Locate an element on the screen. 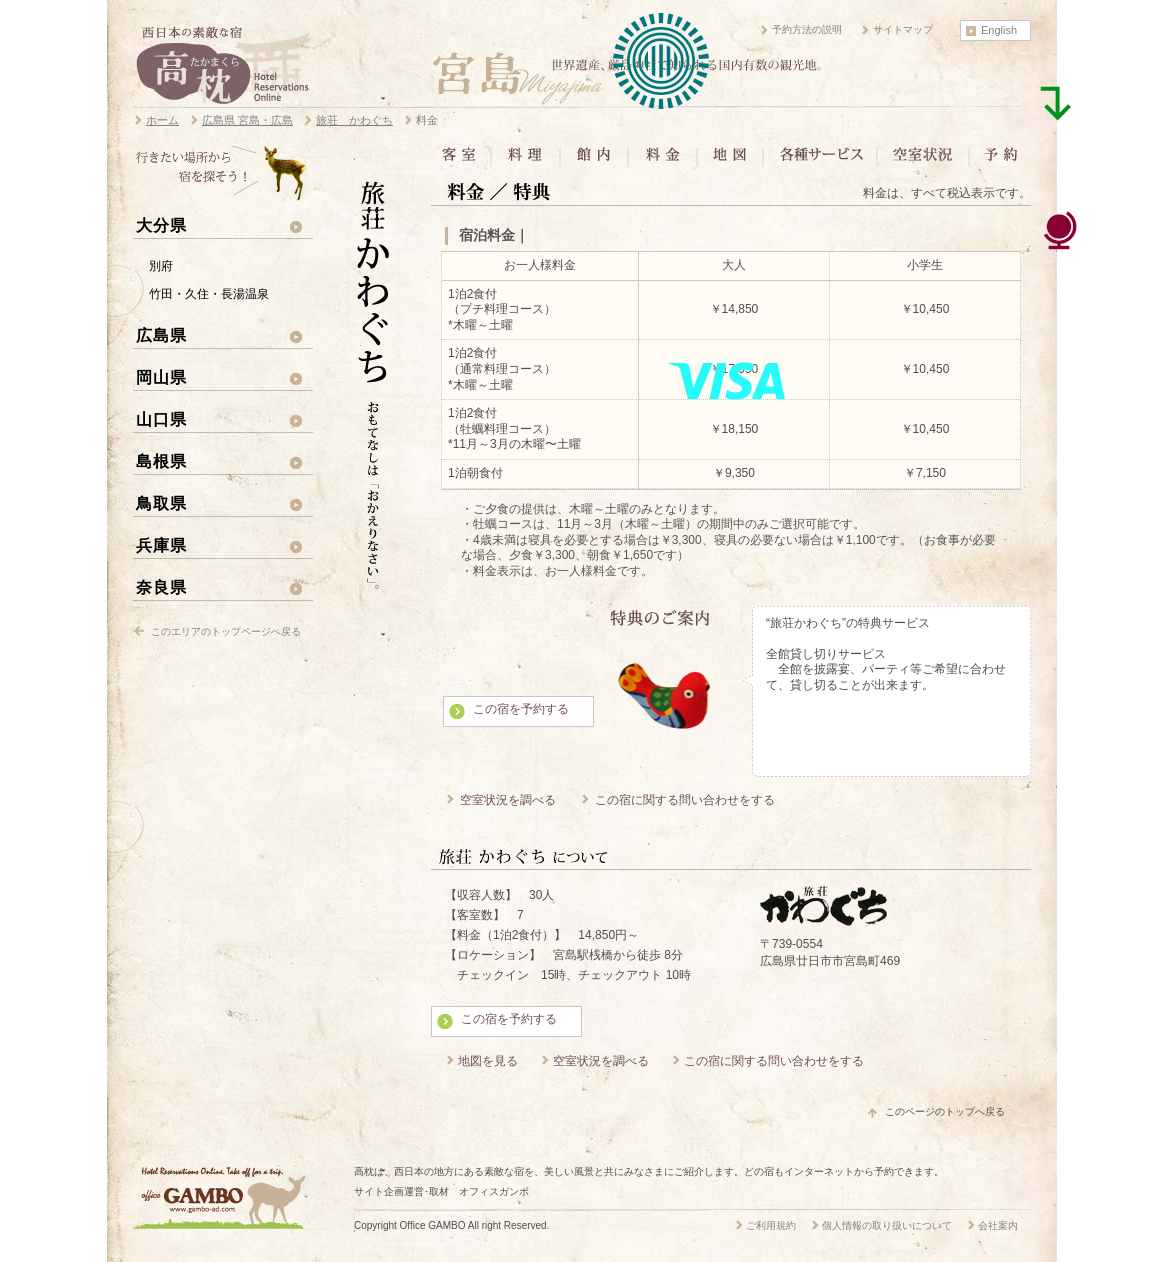 This screenshot has height=1262, width=1164. indicates a right-then-down navigation path is located at coordinates (1055, 101).